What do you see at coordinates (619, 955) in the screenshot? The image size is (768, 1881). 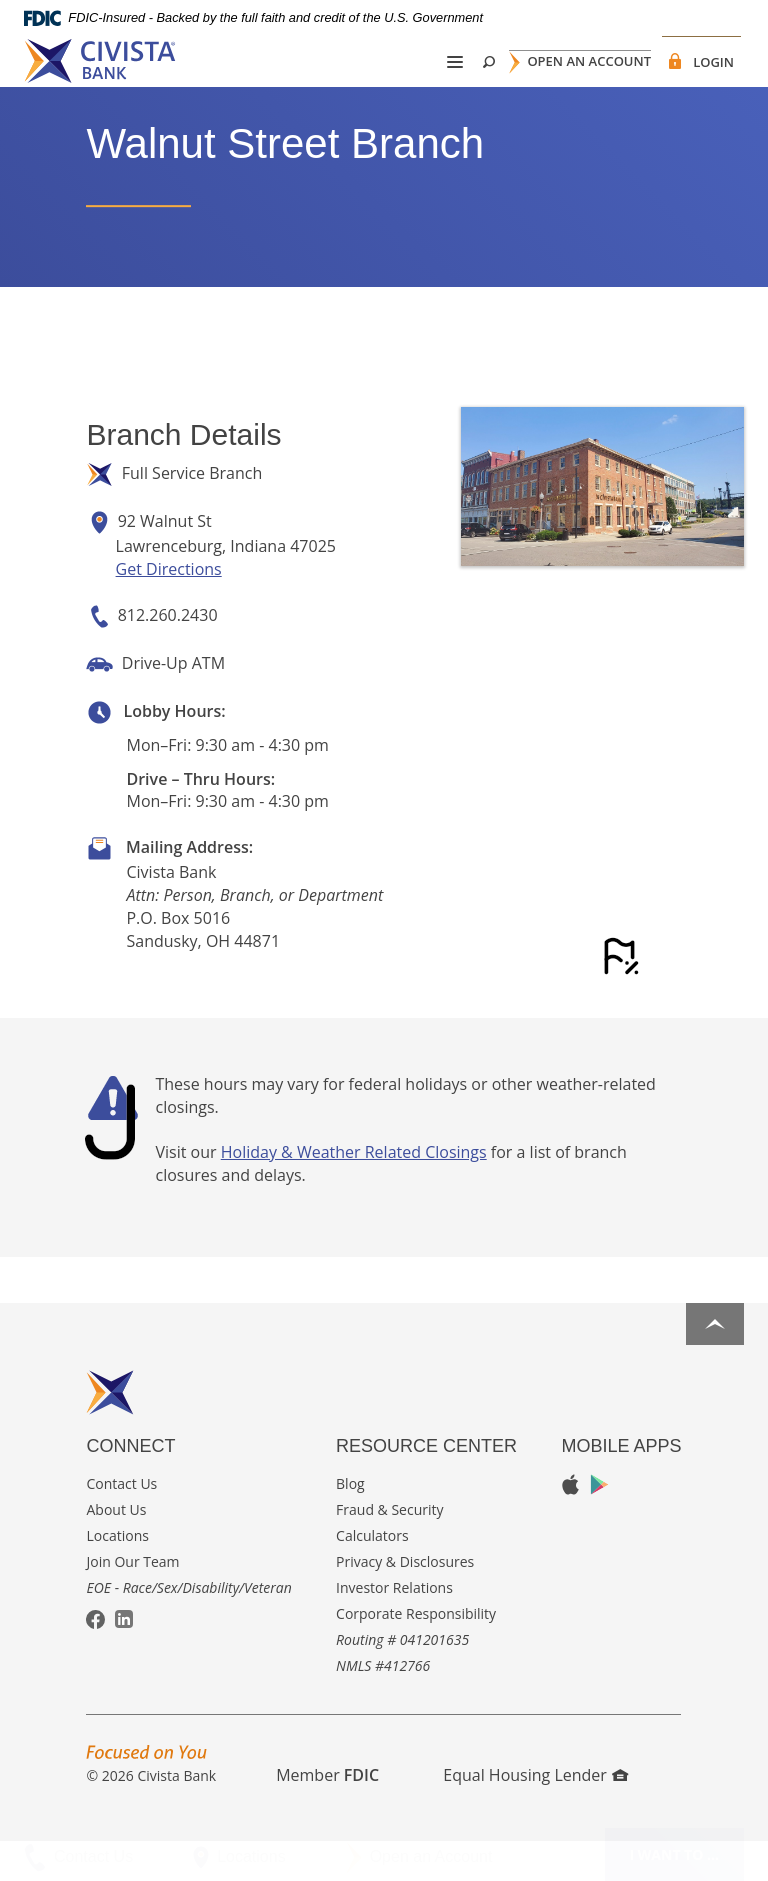 I see `view flagged discounts or promotions` at bounding box center [619, 955].